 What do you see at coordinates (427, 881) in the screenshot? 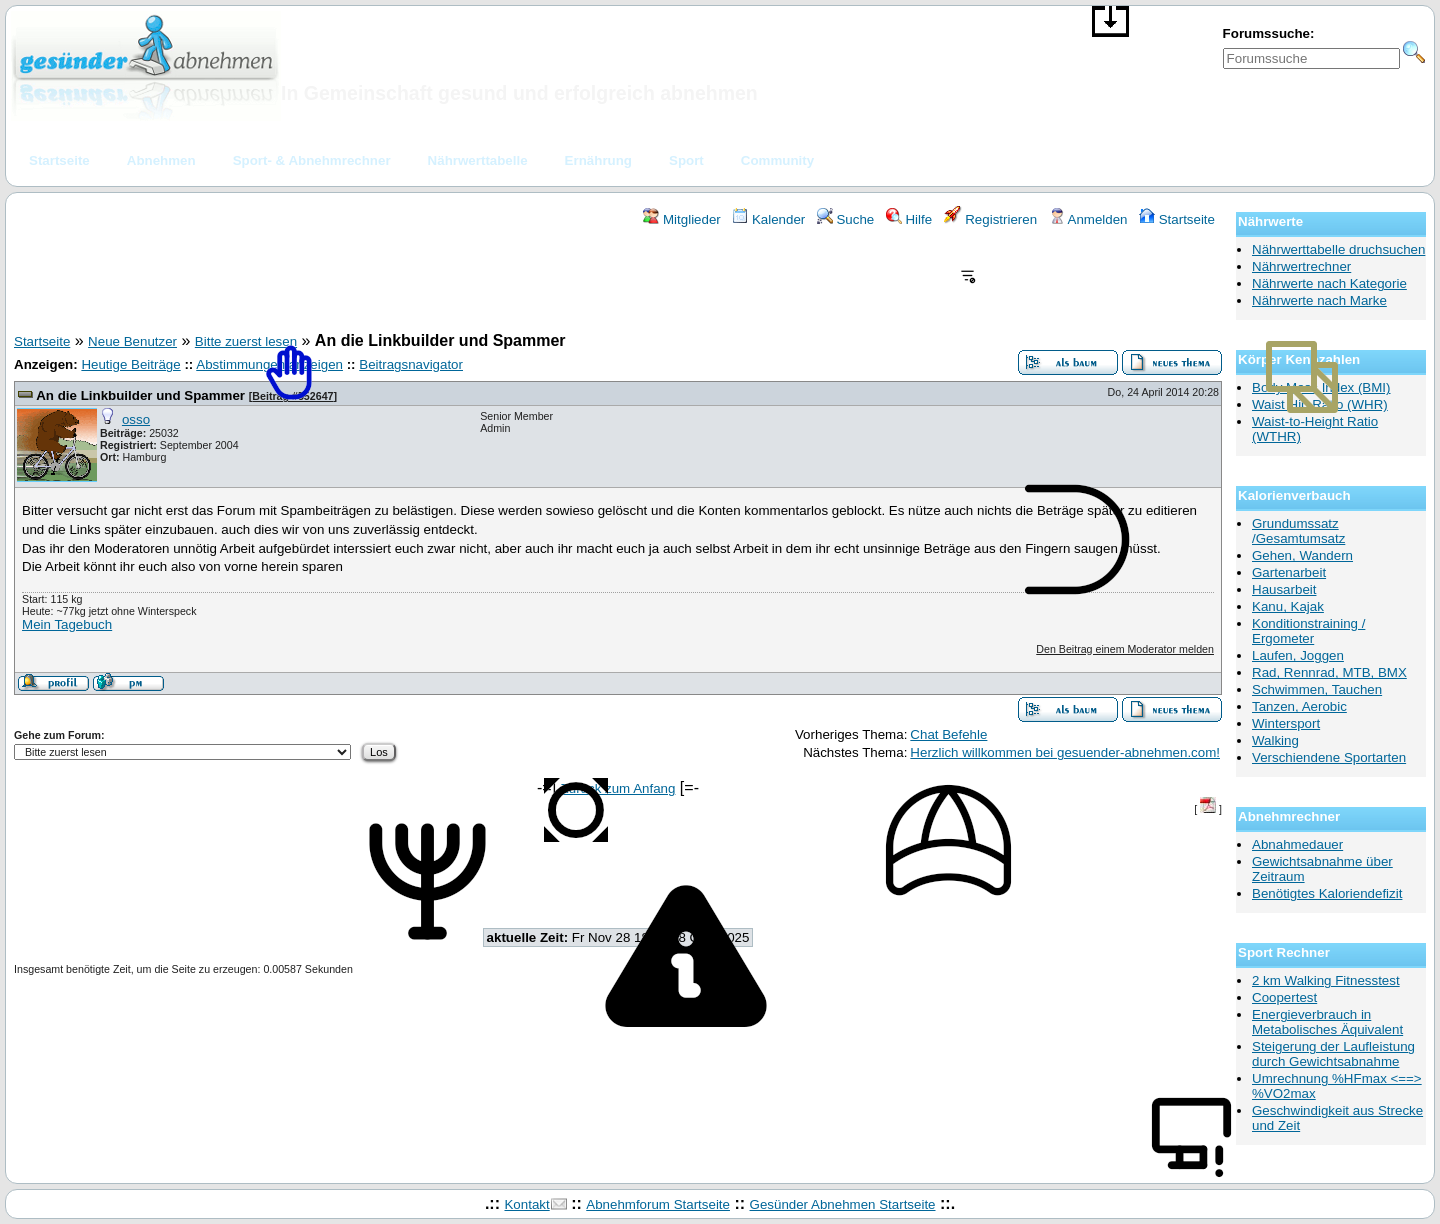
I see `indicates Hanukkah-related content or events` at bounding box center [427, 881].